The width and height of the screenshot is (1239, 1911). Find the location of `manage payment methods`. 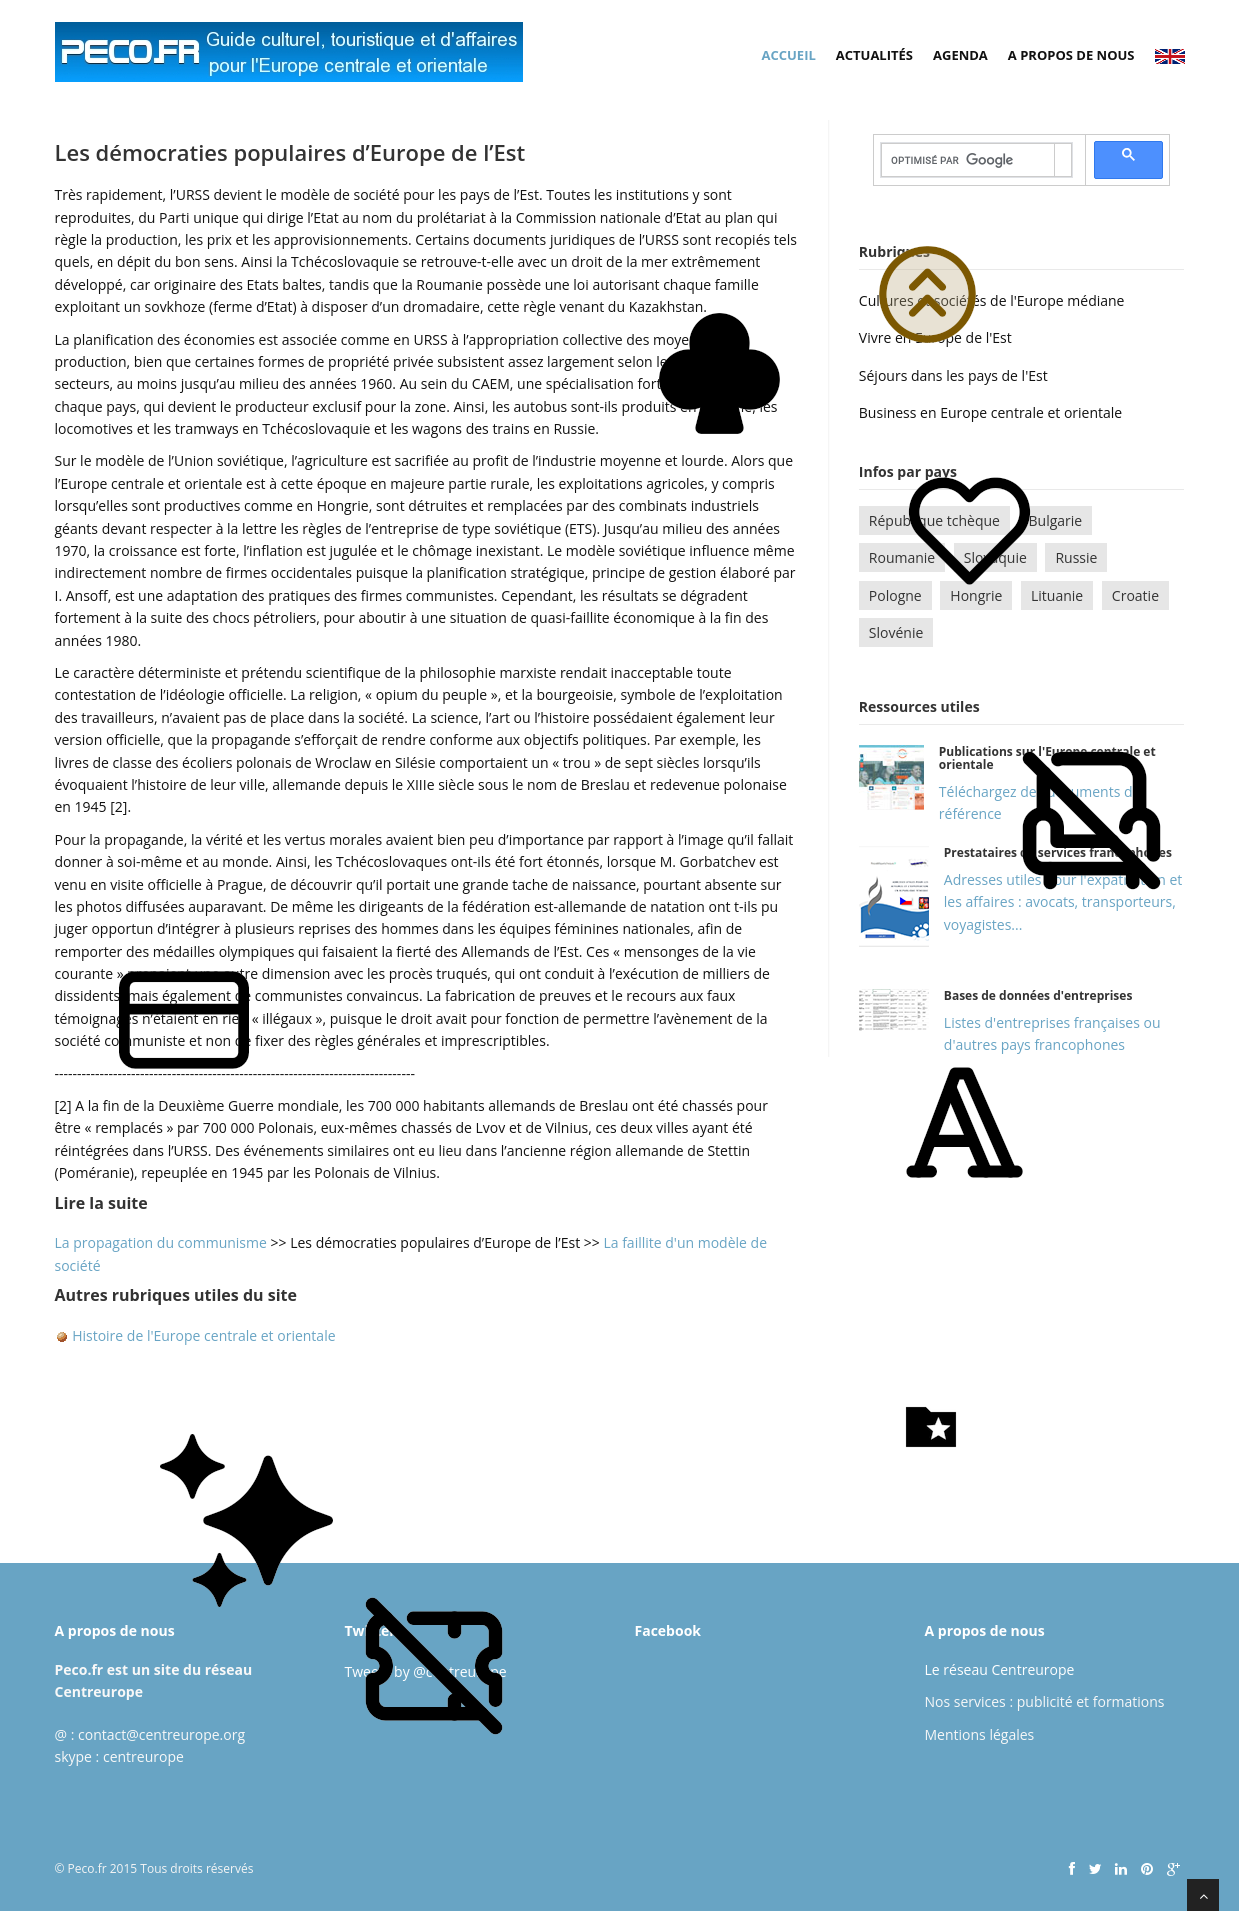

manage payment methods is located at coordinates (184, 1020).